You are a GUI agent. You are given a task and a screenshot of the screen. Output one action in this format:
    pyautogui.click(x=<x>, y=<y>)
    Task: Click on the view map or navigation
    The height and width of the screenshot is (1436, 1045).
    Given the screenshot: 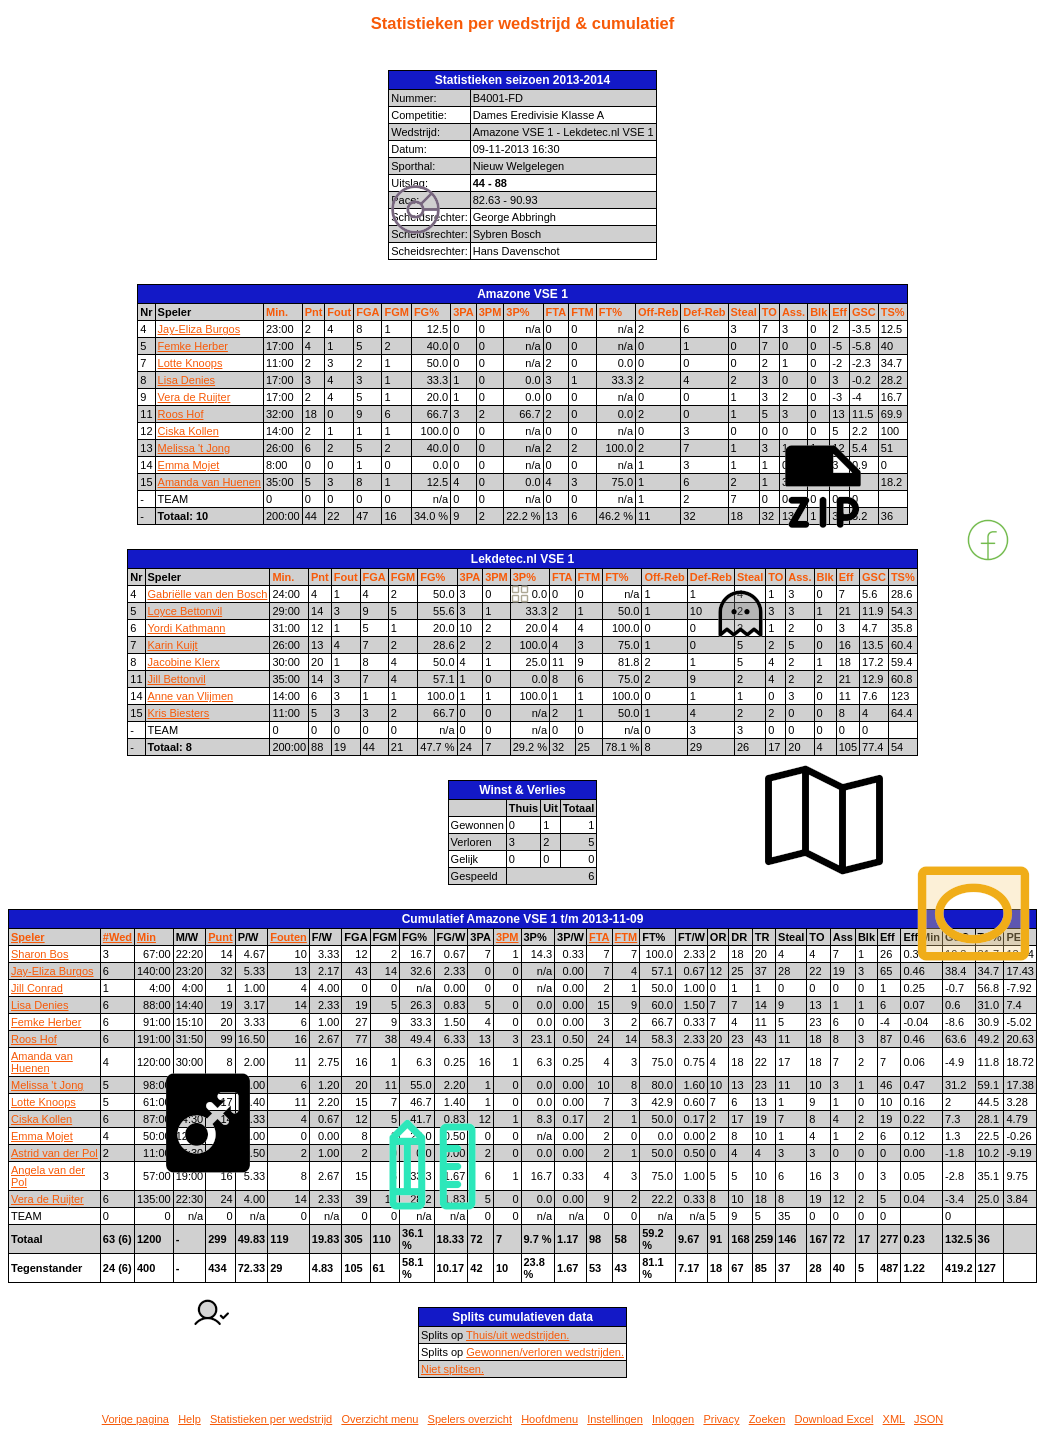 What is the action you would take?
    pyautogui.click(x=824, y=820)
    